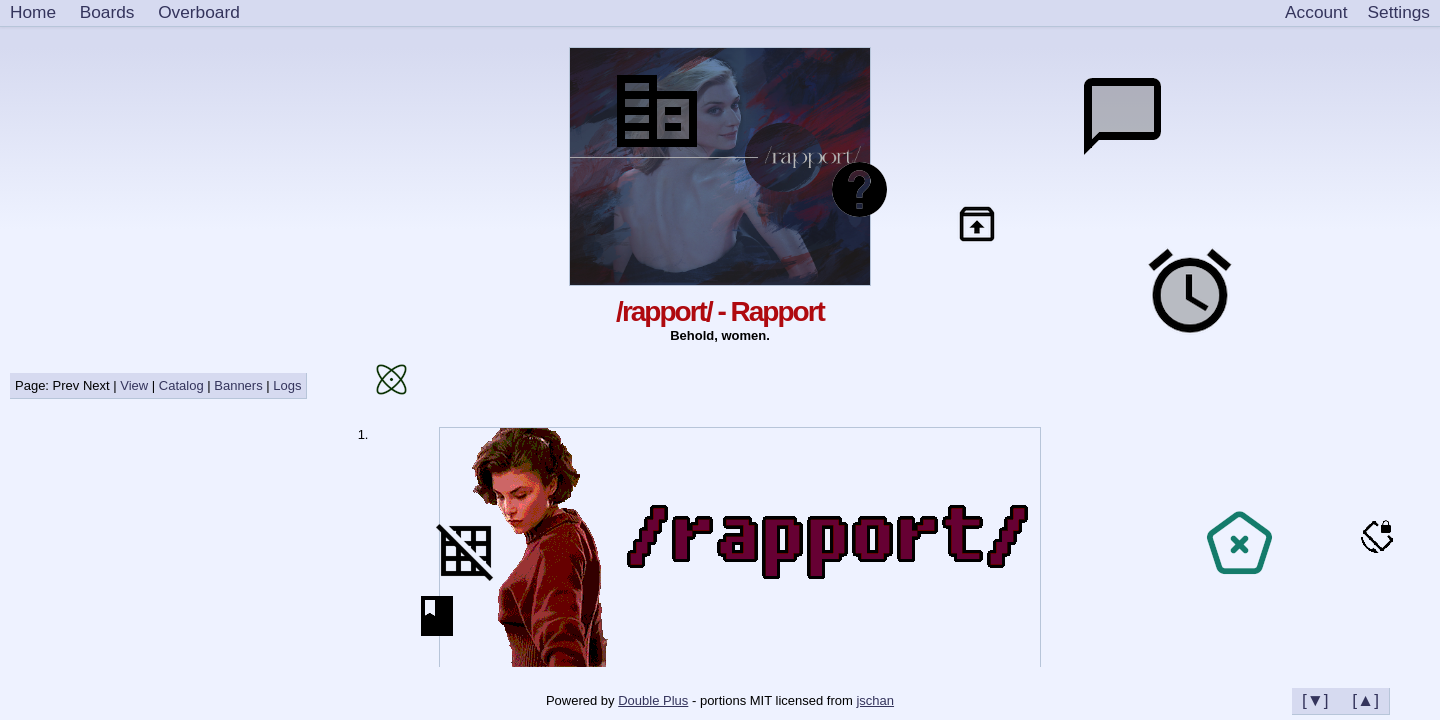  Describe the element at coordinates (977, 224) in the screenshot. I see `unarchive or restore an item` at that location.